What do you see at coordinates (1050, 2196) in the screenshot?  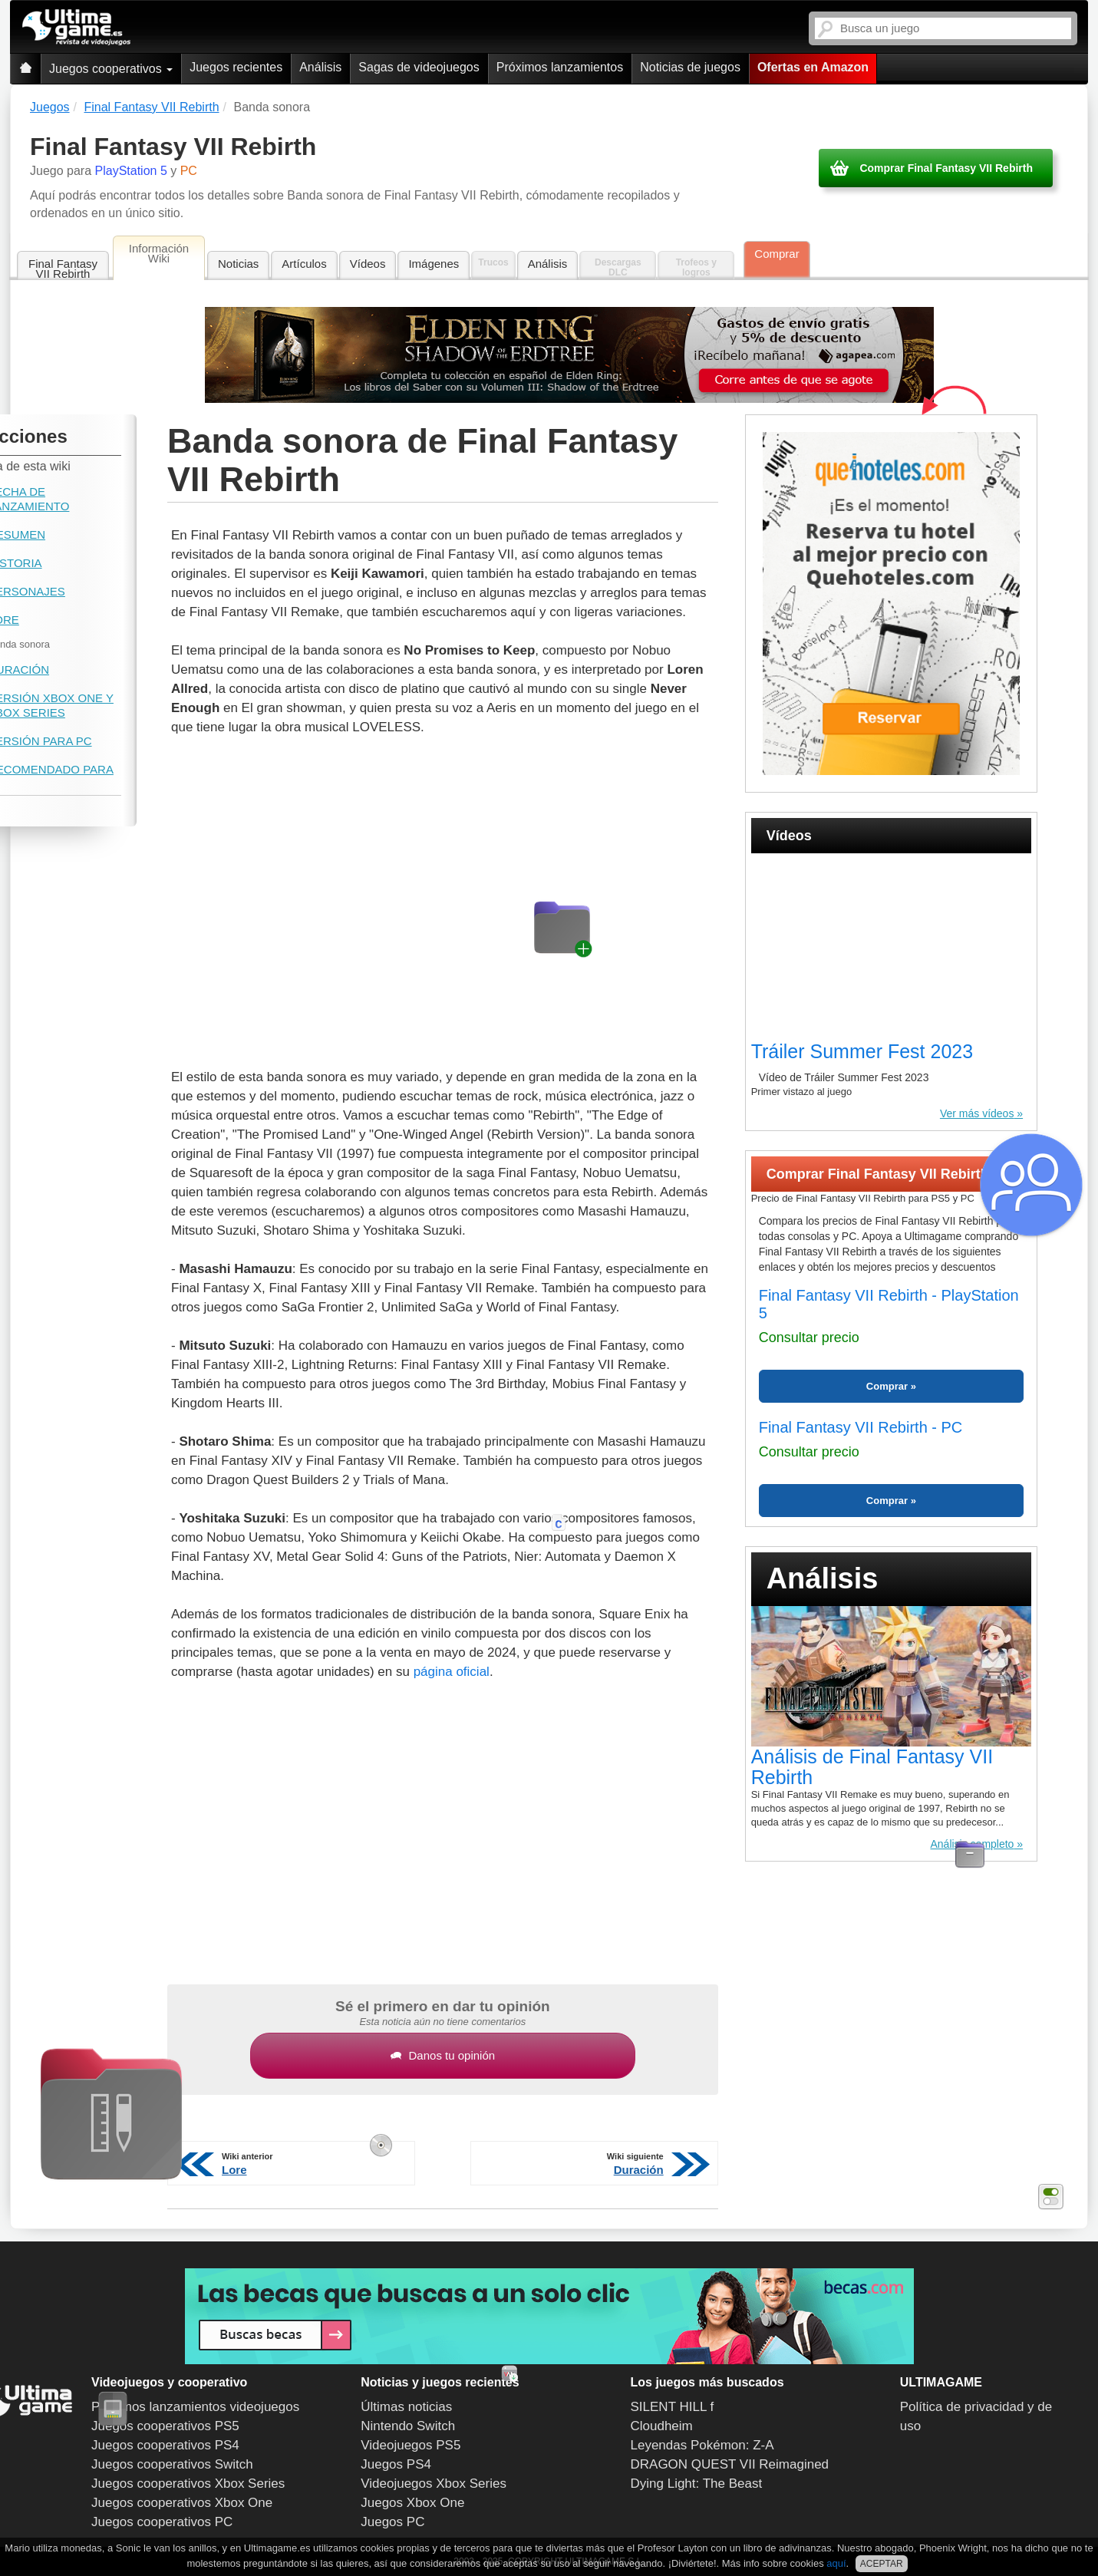 I see `open unity tweak tool settings` at bounding box center [1050, 2196].